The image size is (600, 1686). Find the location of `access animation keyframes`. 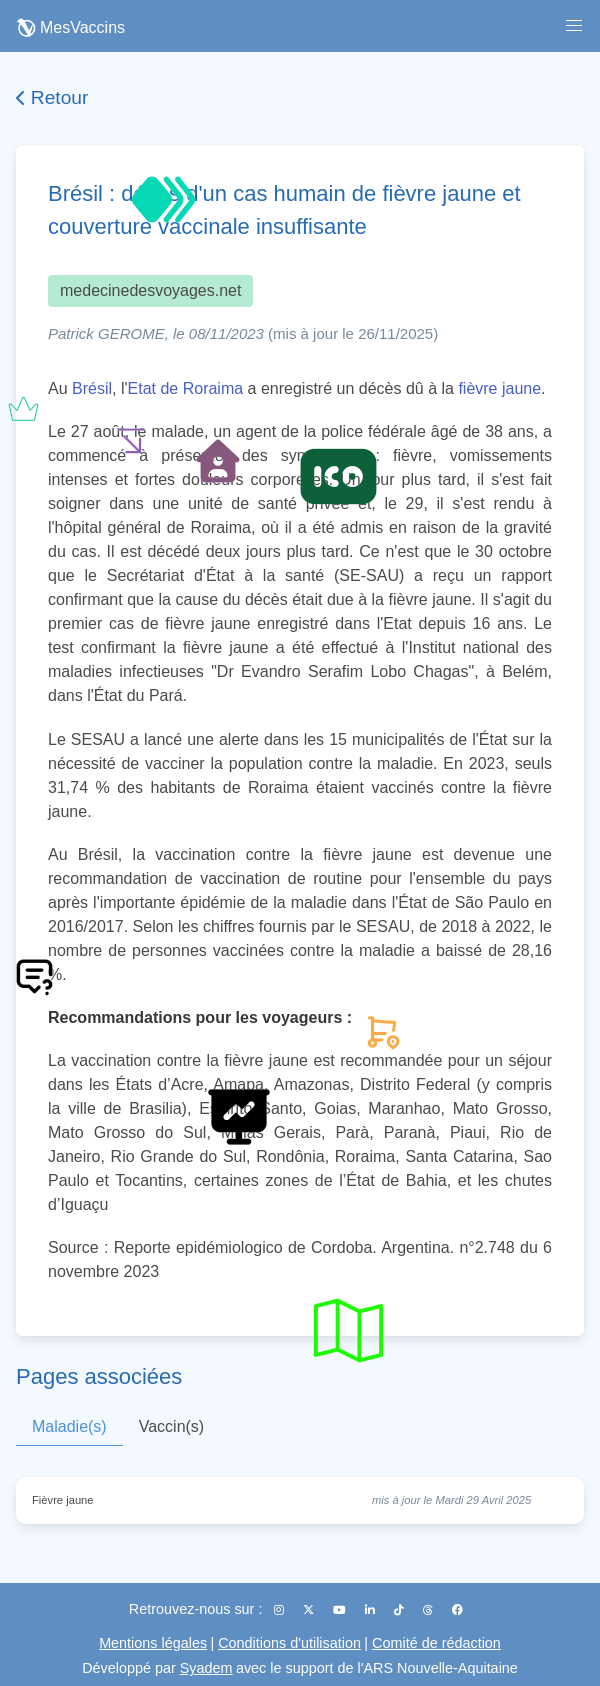

access animation keyframes is located at coordinates (163, 199).